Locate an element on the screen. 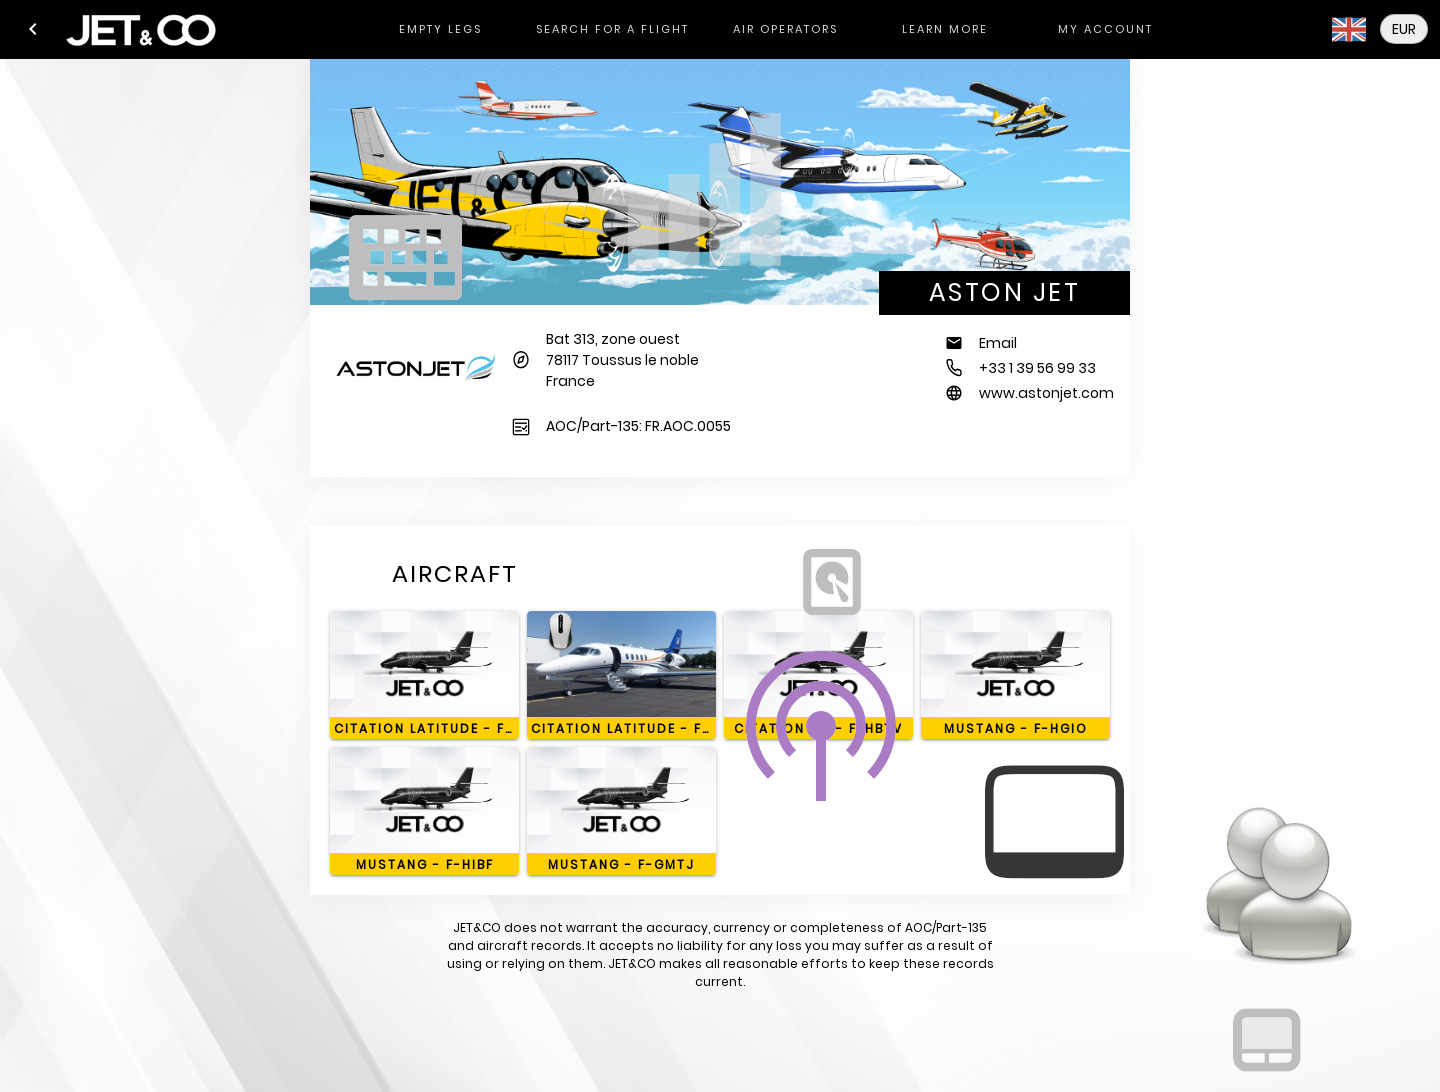 The width and height of the screenshot is (1440, 1092). switch to keyboard input is located at coordinates (405, 257).